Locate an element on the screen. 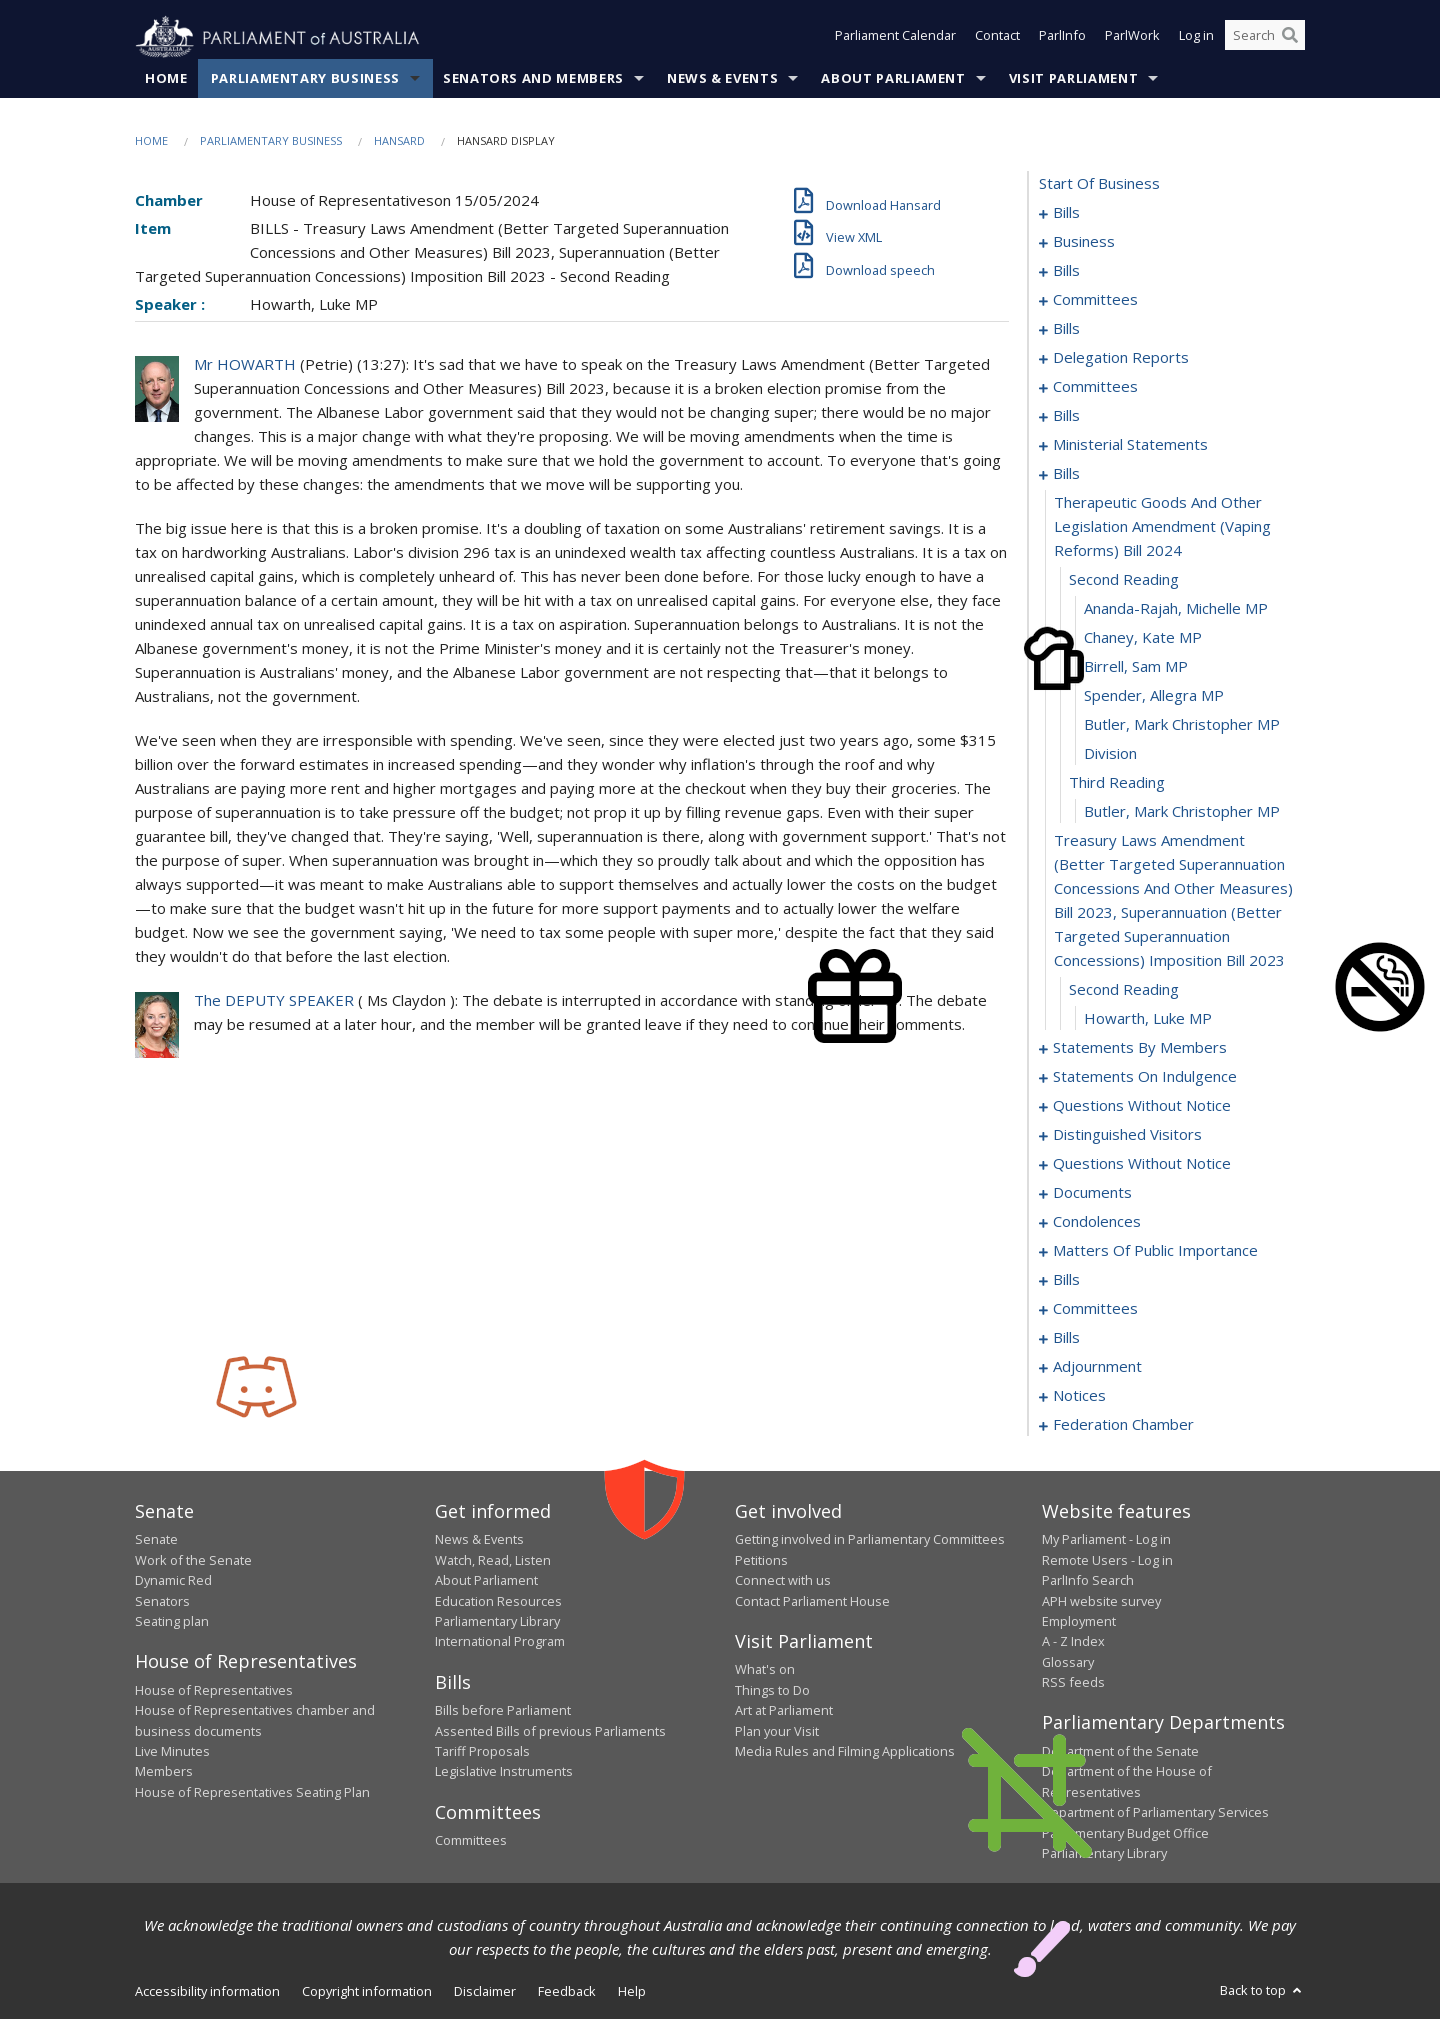  disable frame or crop boundaries is located at coordinates (1027, 1793).